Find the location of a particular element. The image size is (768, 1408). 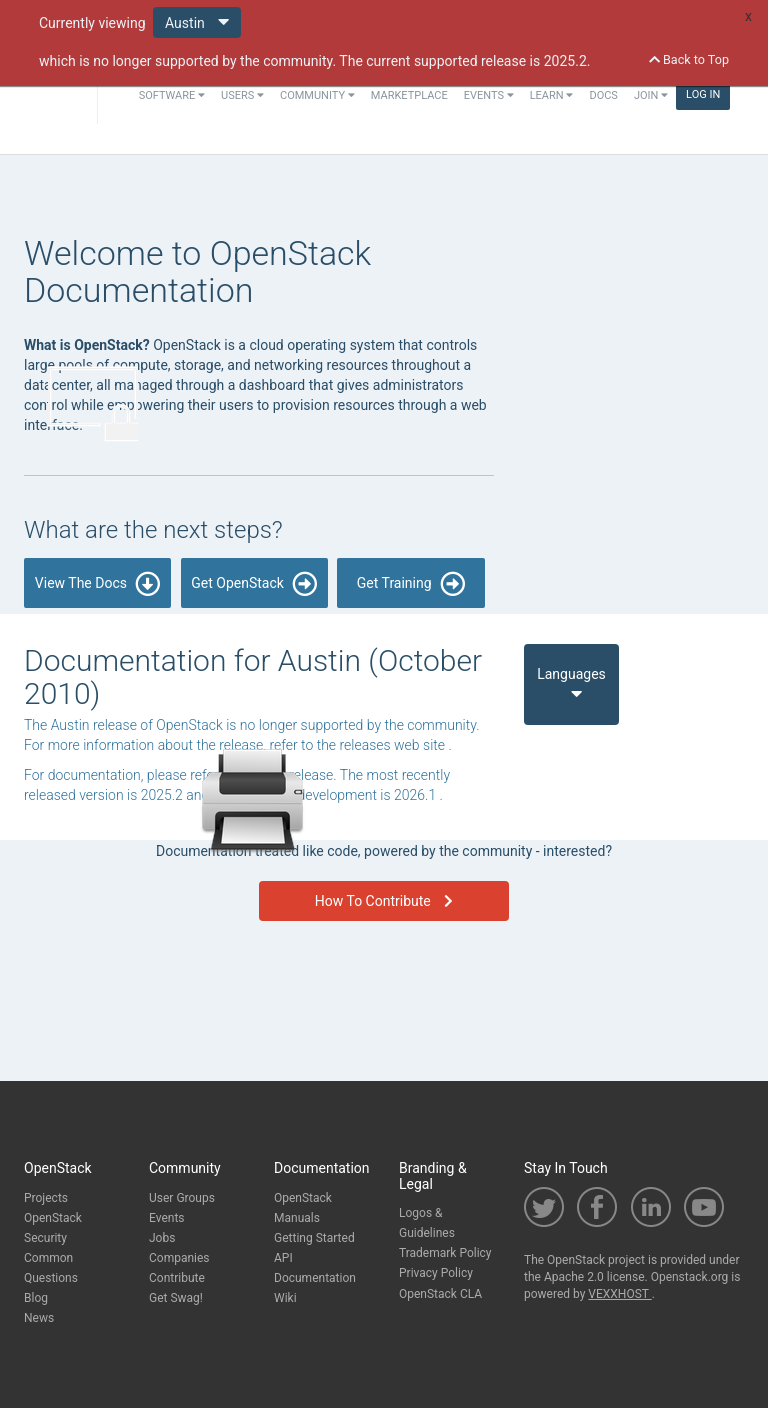

screen rotation is locked to landscape mode is located at coordinates (93, 404).